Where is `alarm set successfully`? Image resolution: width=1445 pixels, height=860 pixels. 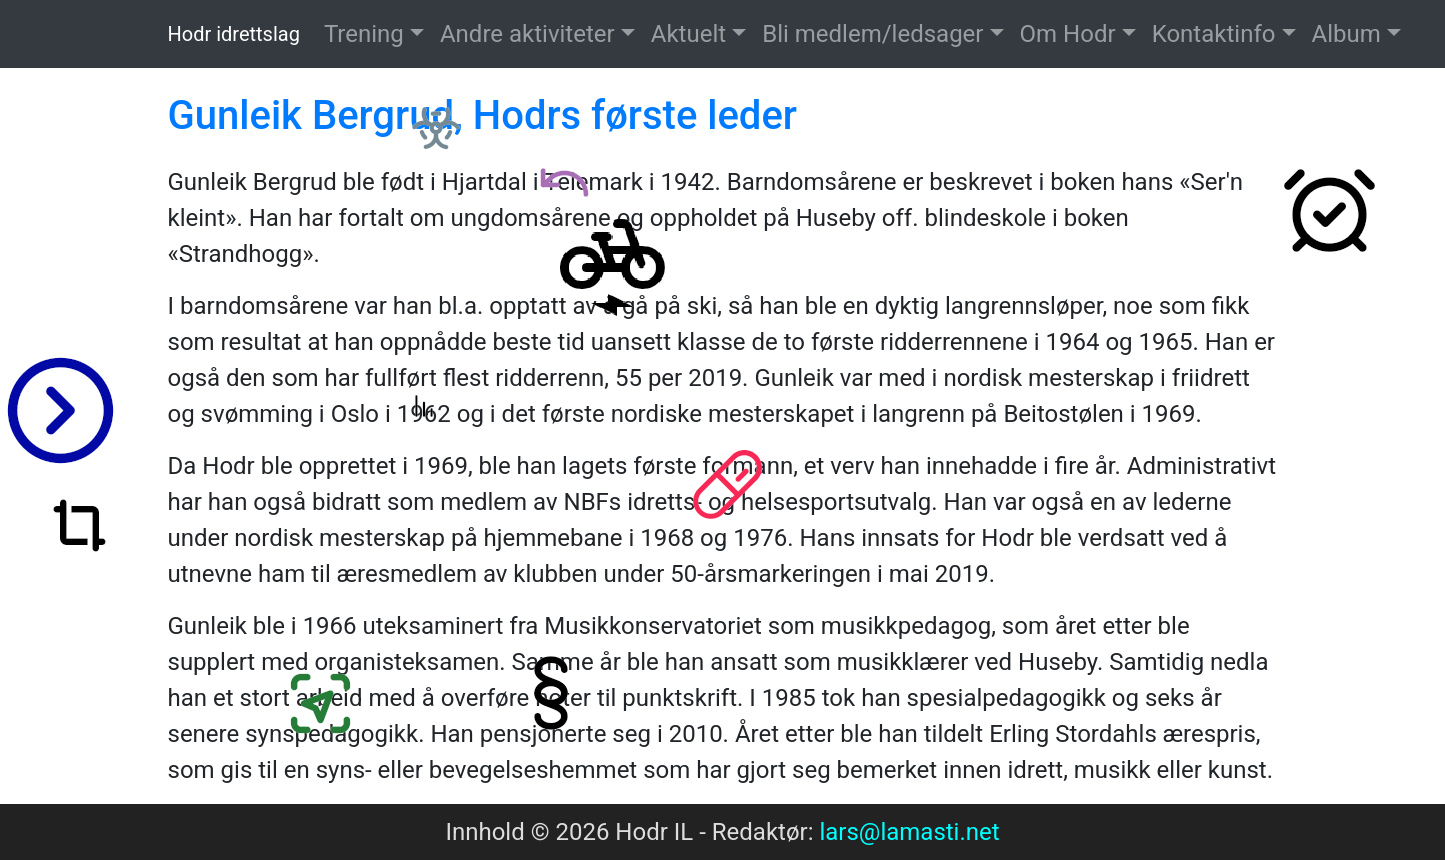
alarm set successfully is located at coordinates (1329, 210).